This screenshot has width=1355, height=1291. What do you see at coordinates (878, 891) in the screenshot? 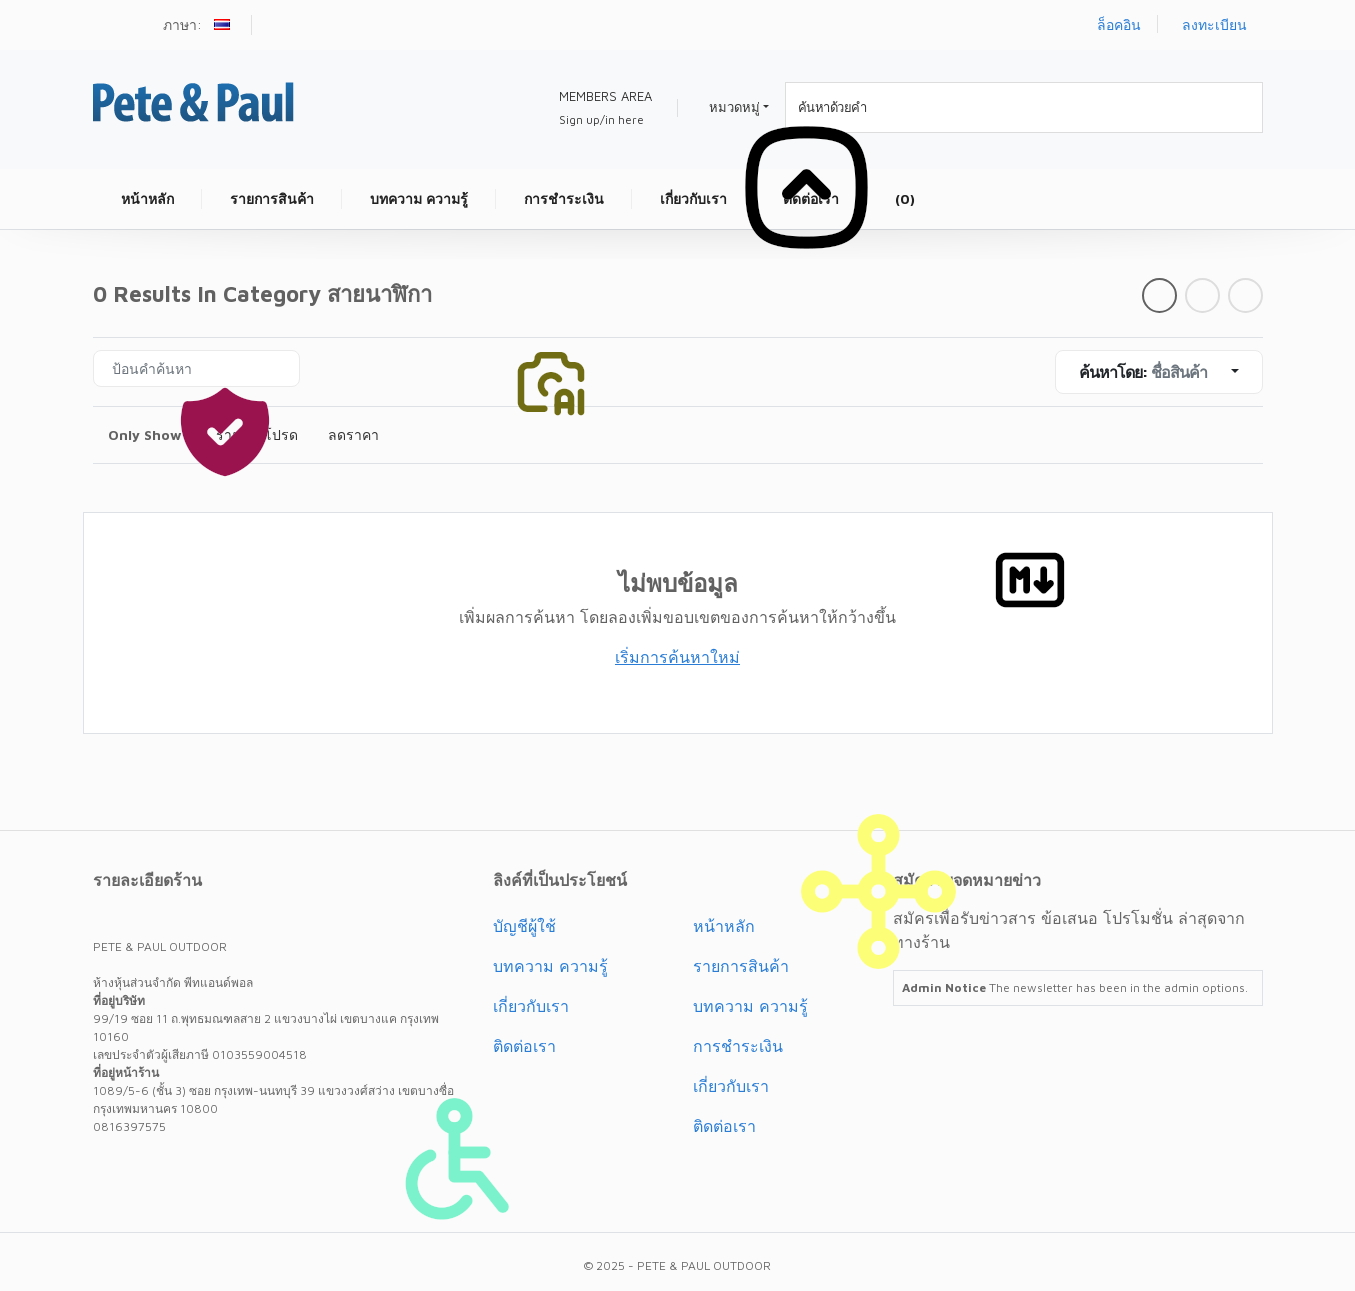
I see `view star network topology` at bounding box center [878, 891].